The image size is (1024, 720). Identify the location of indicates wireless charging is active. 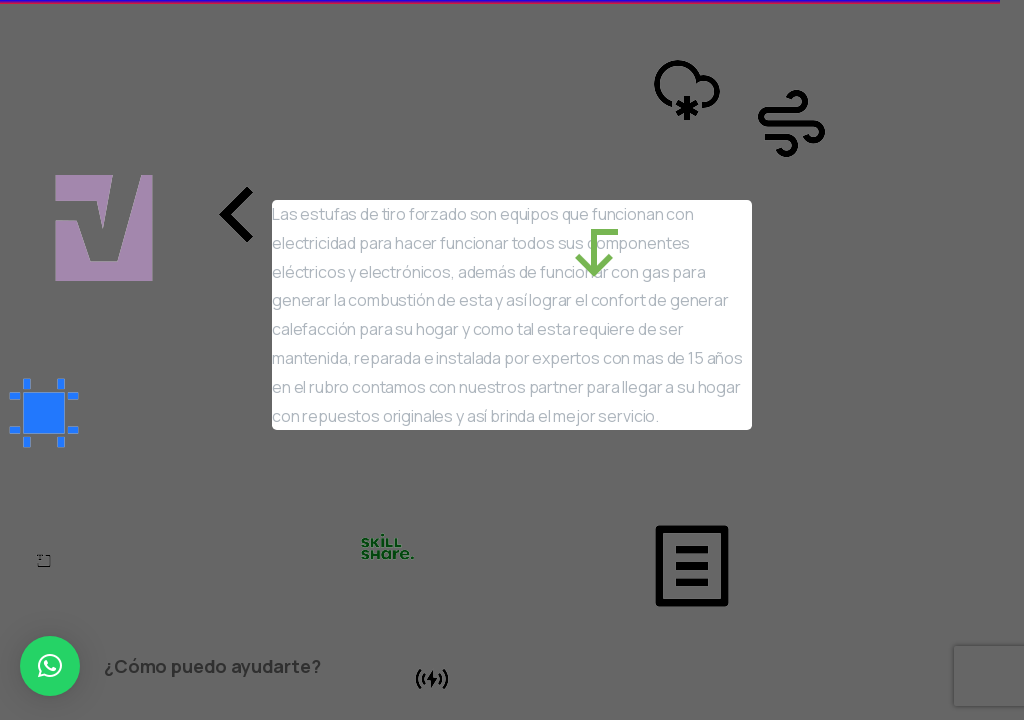
(432, 679).